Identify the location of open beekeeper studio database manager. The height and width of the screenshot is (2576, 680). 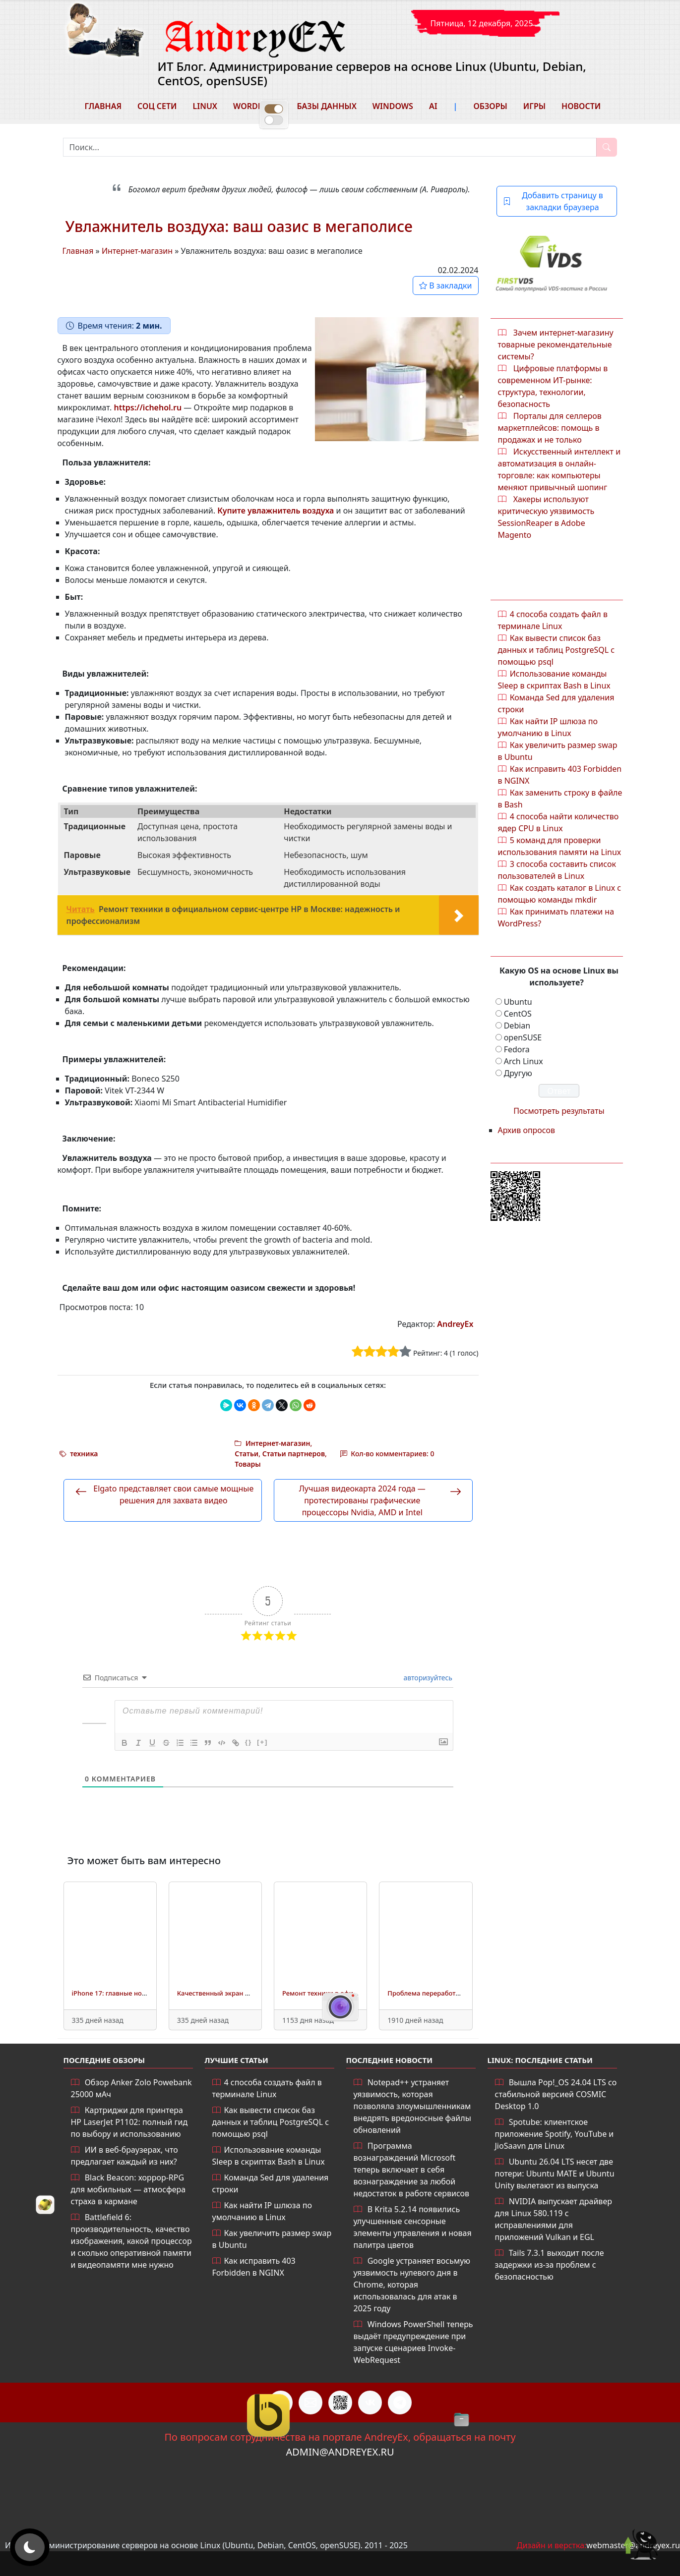
(268, 2415).